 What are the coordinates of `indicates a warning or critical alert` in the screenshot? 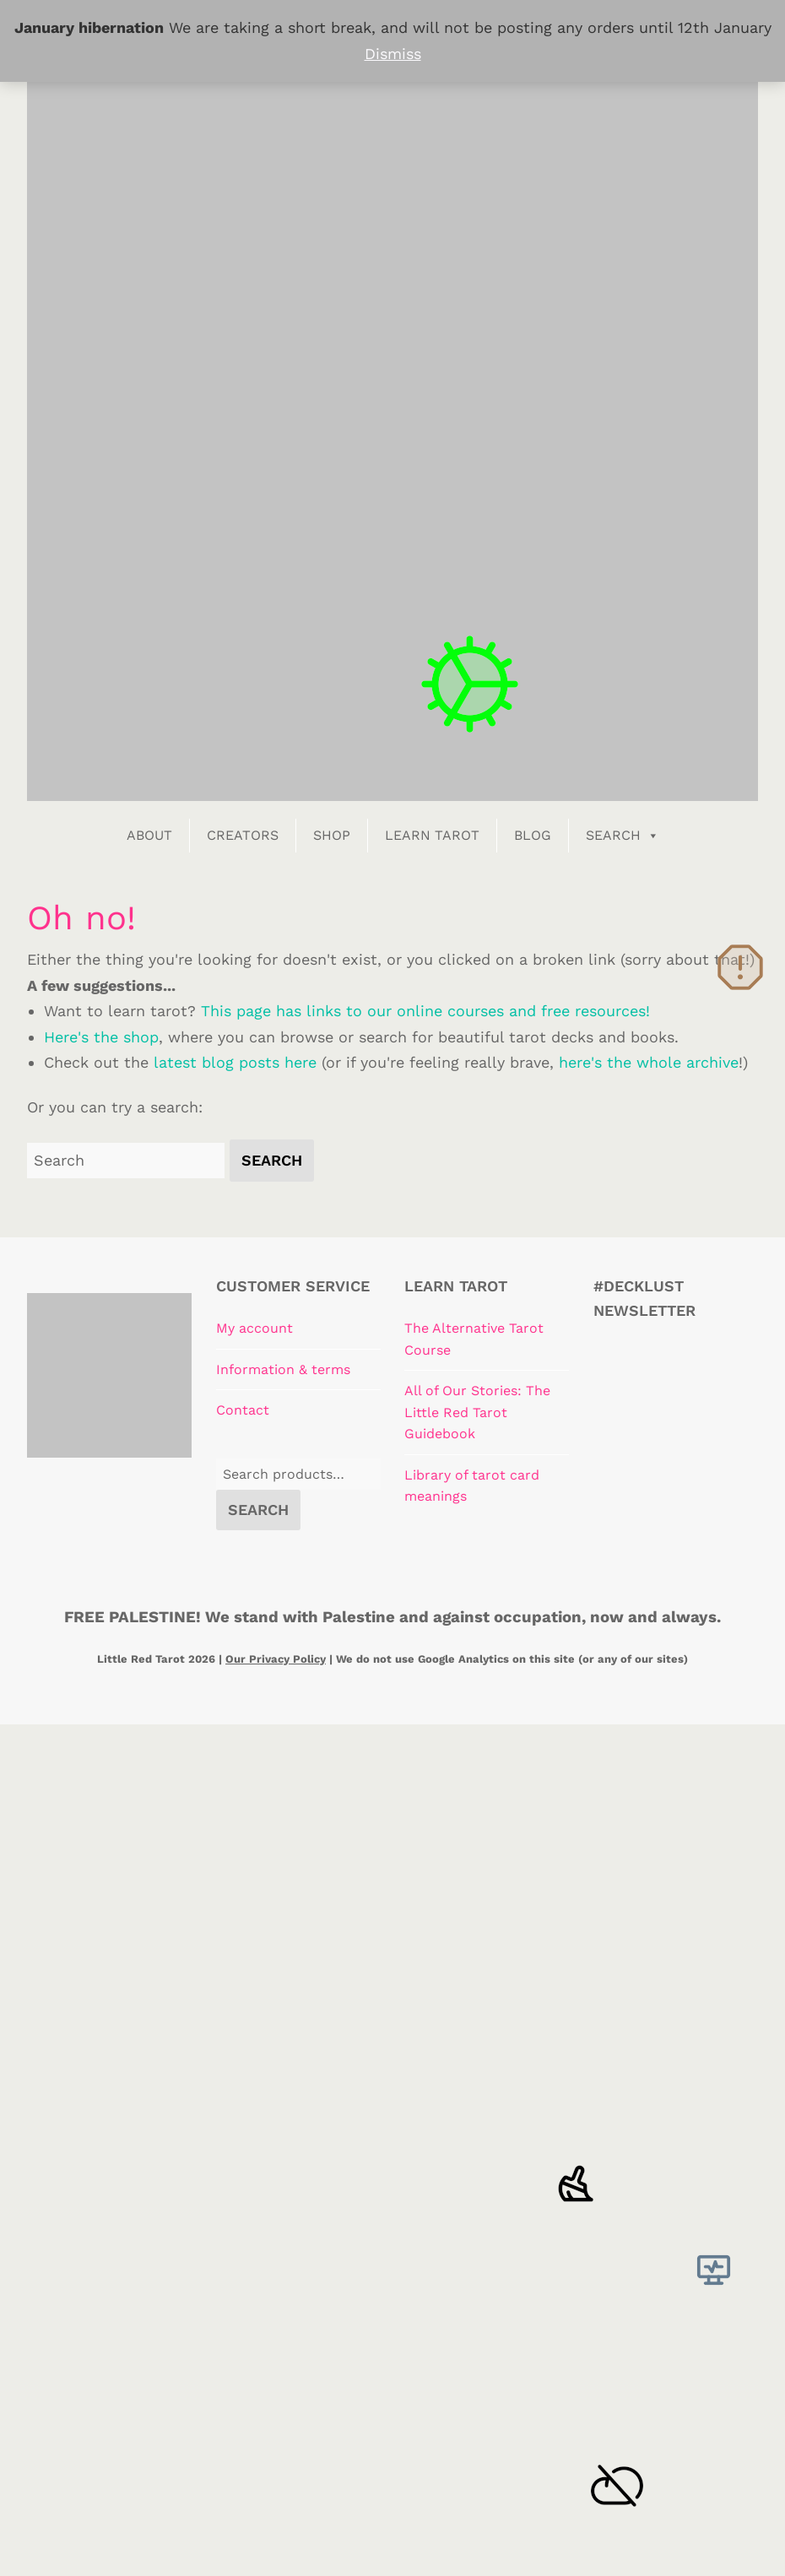 It's located at (740, 967).